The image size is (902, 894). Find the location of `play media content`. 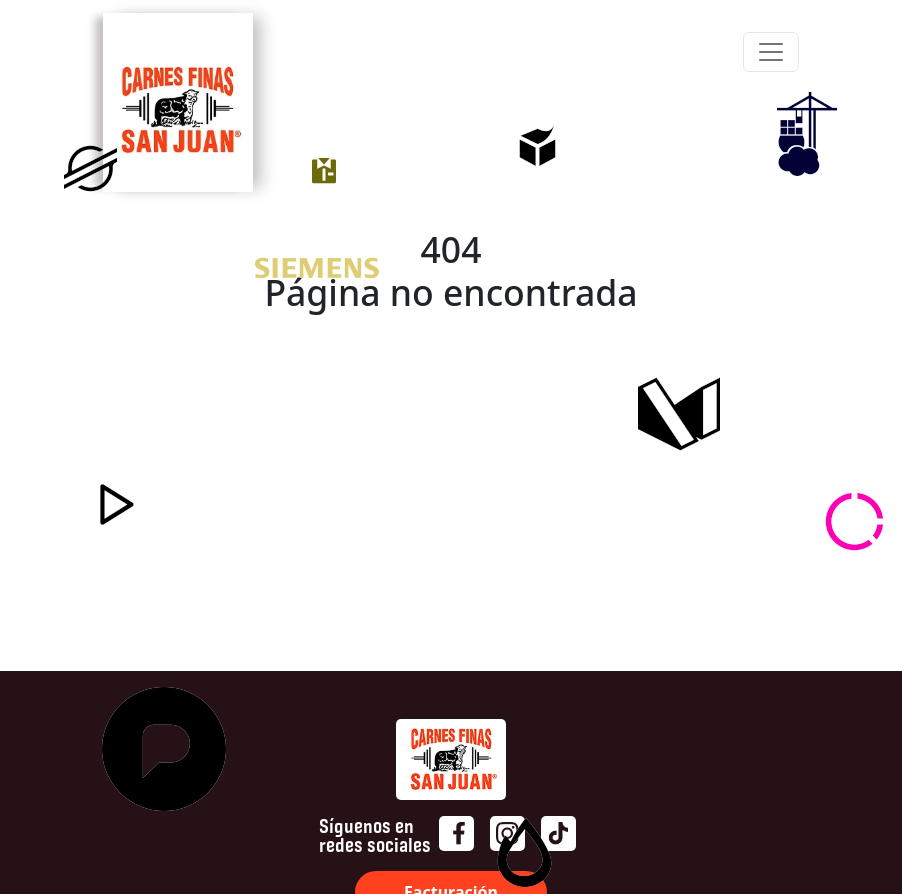

play media content is located at coordinates (113, 504).